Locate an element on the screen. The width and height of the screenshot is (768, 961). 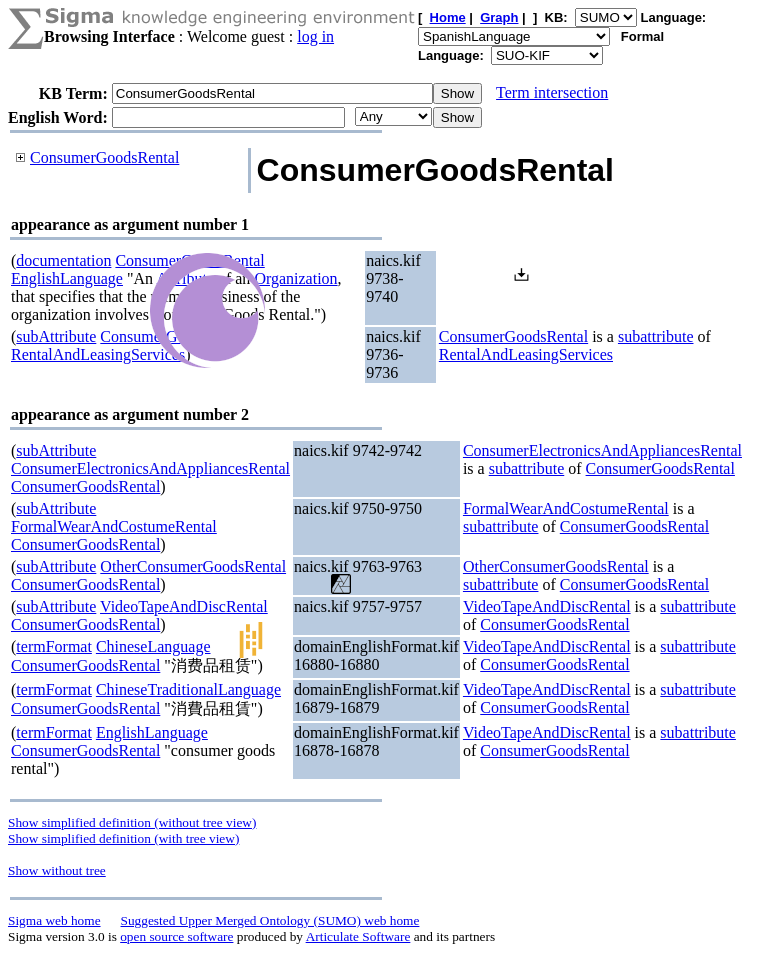
open Affinity Photo application is located at coordinates (341, 584).